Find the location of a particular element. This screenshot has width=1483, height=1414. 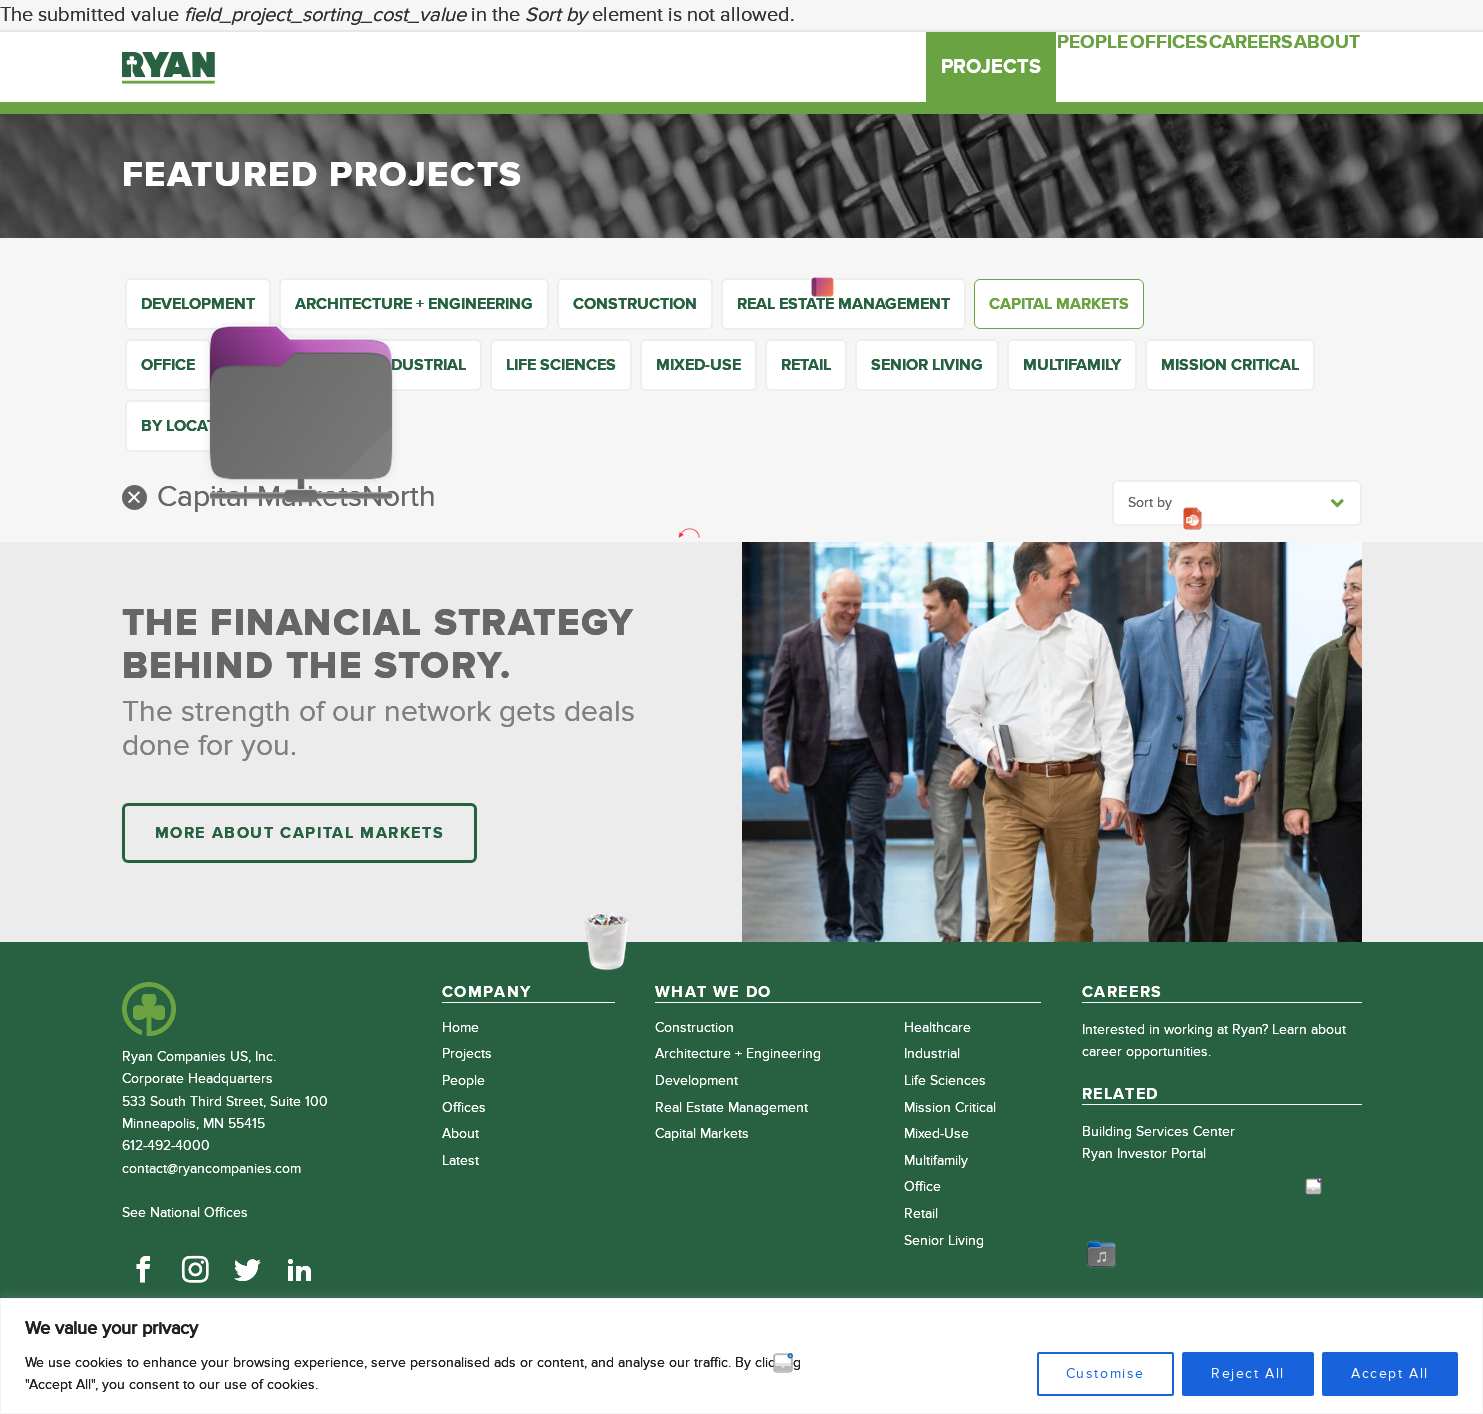

microsoft powerpoint file is located at coordinates (1192, 518).